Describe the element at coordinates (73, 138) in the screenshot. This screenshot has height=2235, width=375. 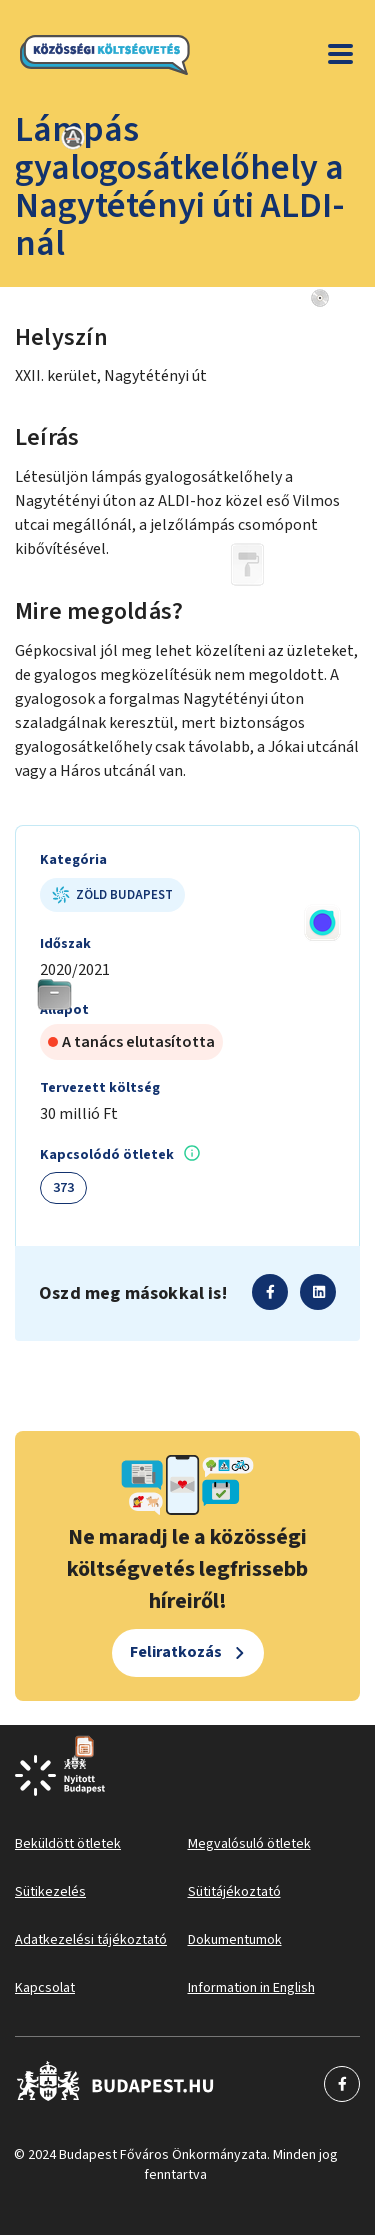
I see `open the update manager application` at that location.